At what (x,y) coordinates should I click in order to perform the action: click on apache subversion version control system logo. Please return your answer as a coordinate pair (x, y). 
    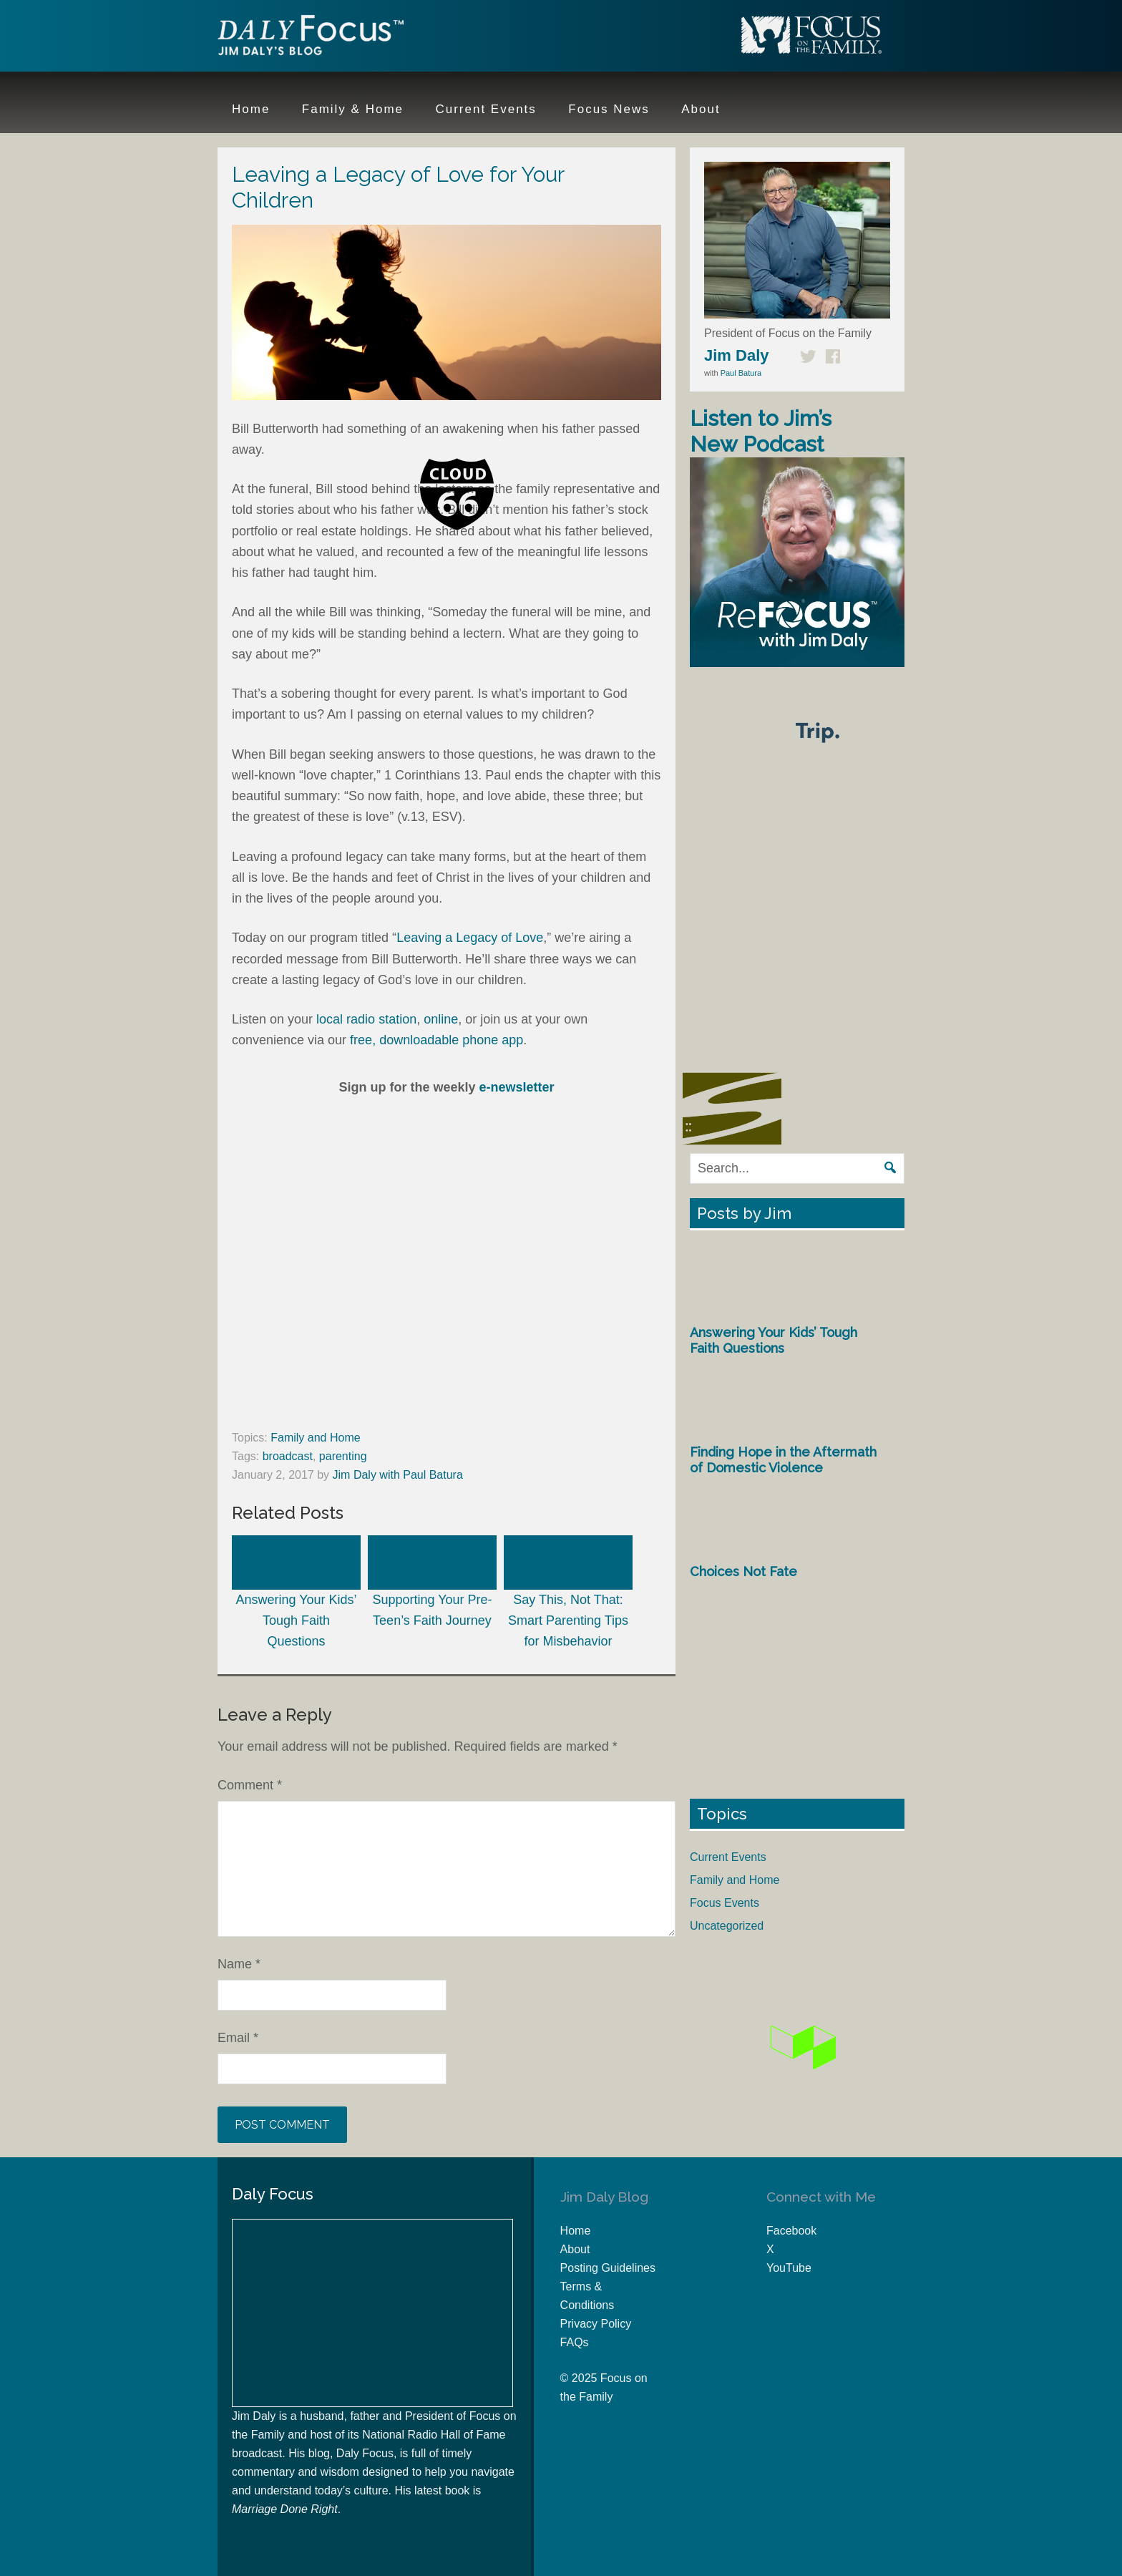
    Looking at the image, I should click on (732, 1109).